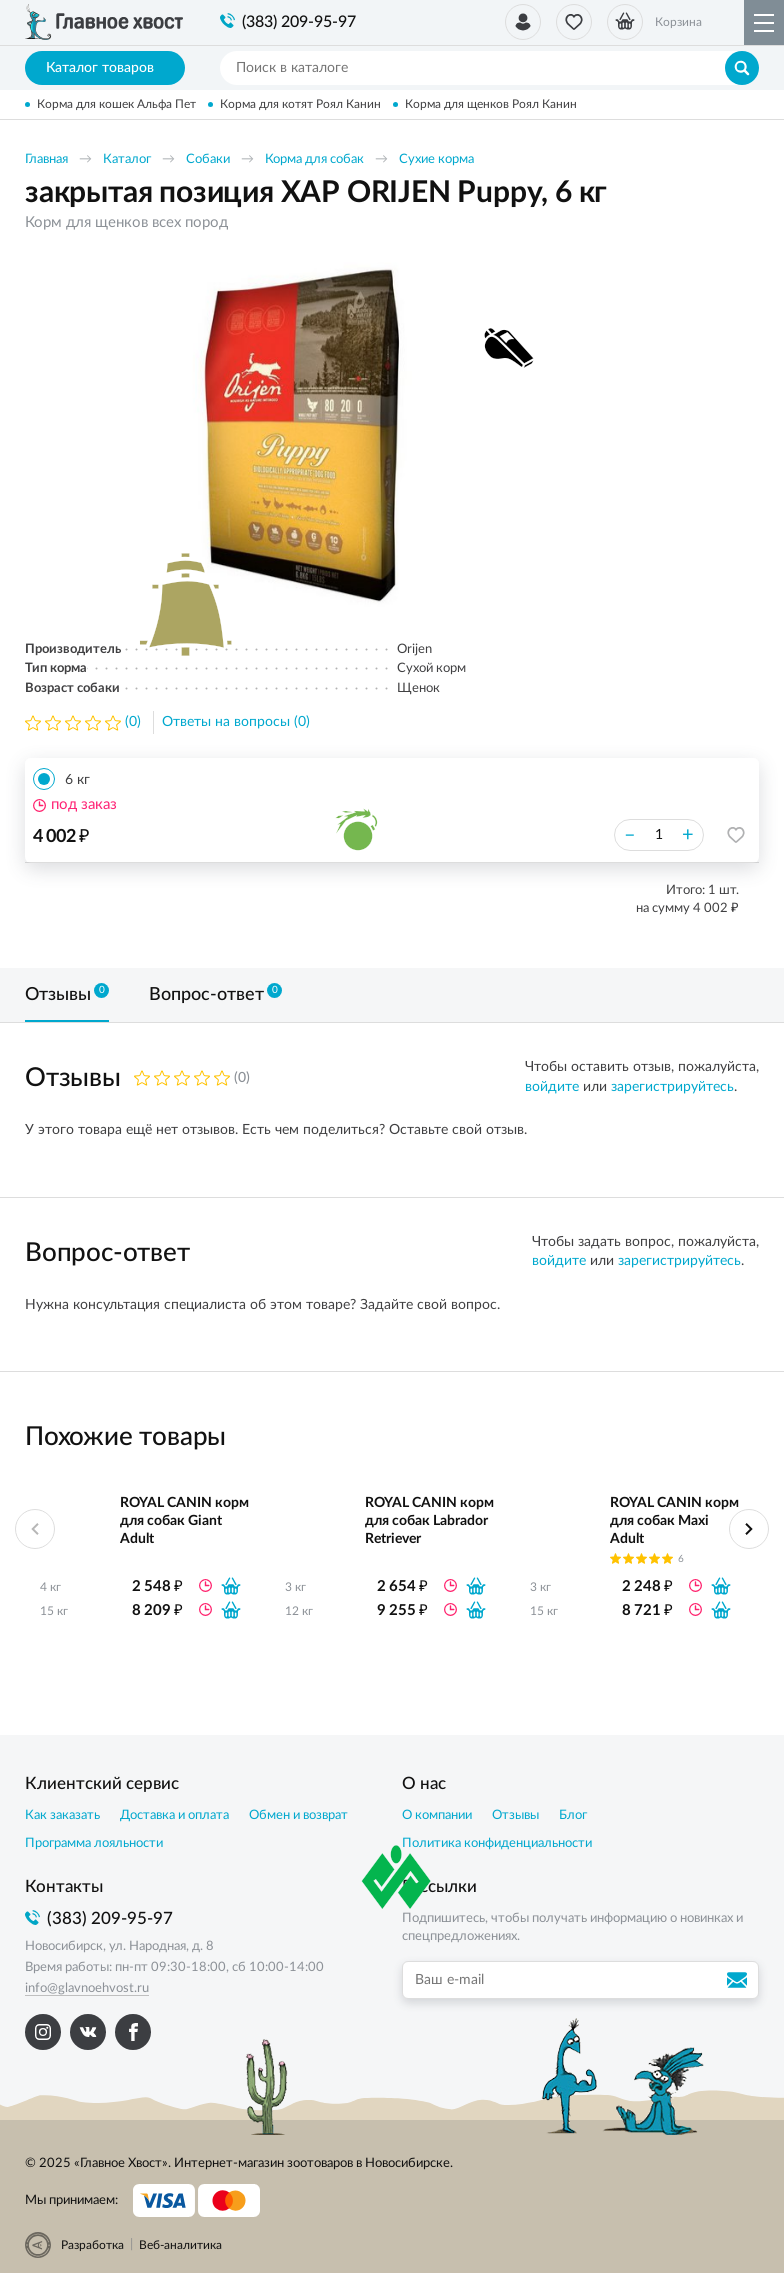 The width and height of the screenshot is (784, 2273). I want to click on activate a bomb or explosive item in-game, so click(356, 829).